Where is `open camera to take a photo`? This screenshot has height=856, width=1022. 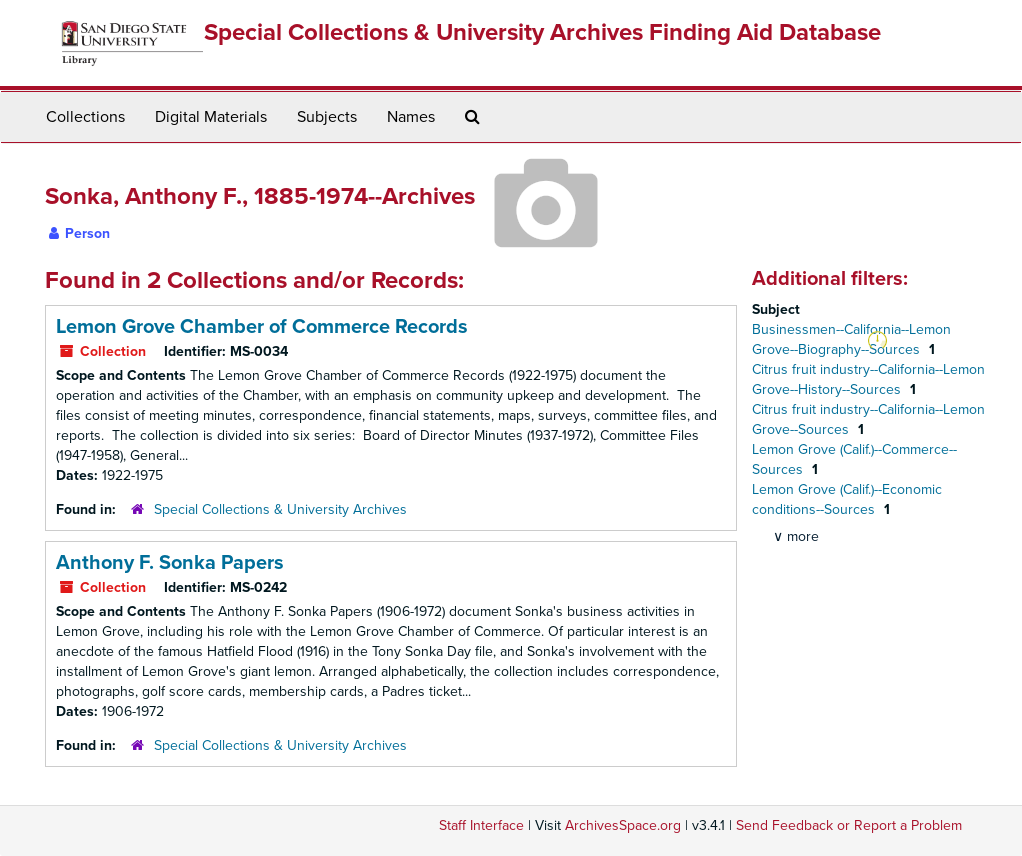
open camera to take a photo is located at coordinates (546, 203).